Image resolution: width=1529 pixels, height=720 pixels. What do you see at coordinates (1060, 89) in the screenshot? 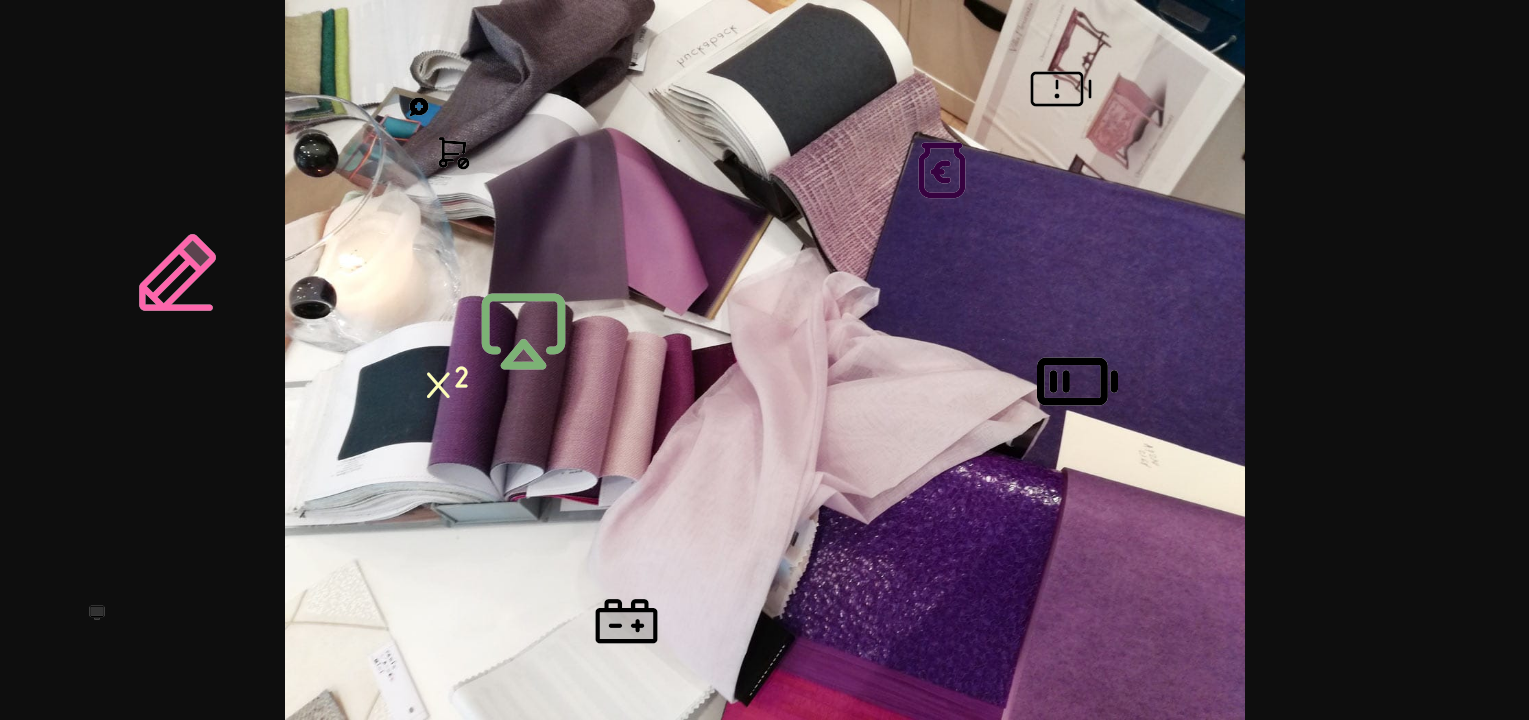
I see `indicates low battery warning` at bounding box center [1060, 89].